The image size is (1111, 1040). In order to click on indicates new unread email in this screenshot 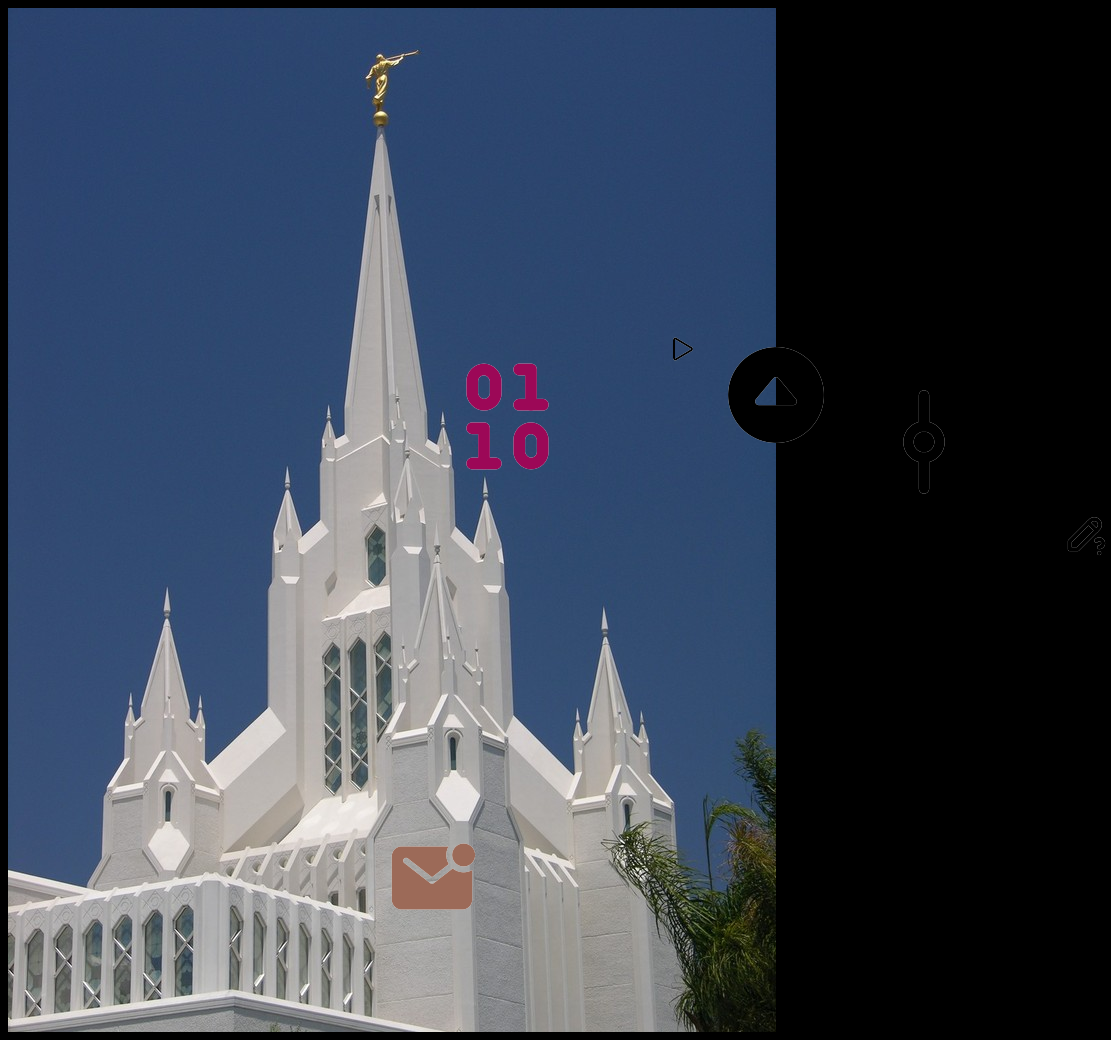, I will do `click(432, 878)`.